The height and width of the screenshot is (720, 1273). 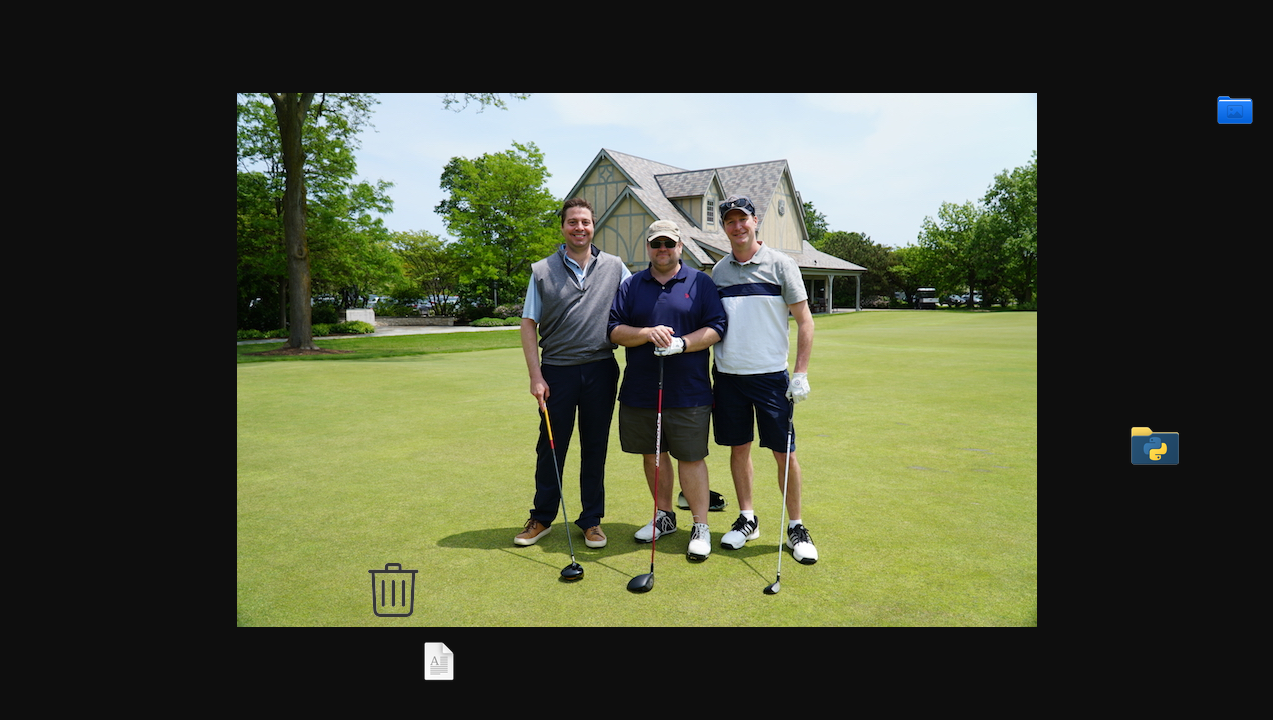 I want to click on folder containing python project files, so click(x=1155, y=447).